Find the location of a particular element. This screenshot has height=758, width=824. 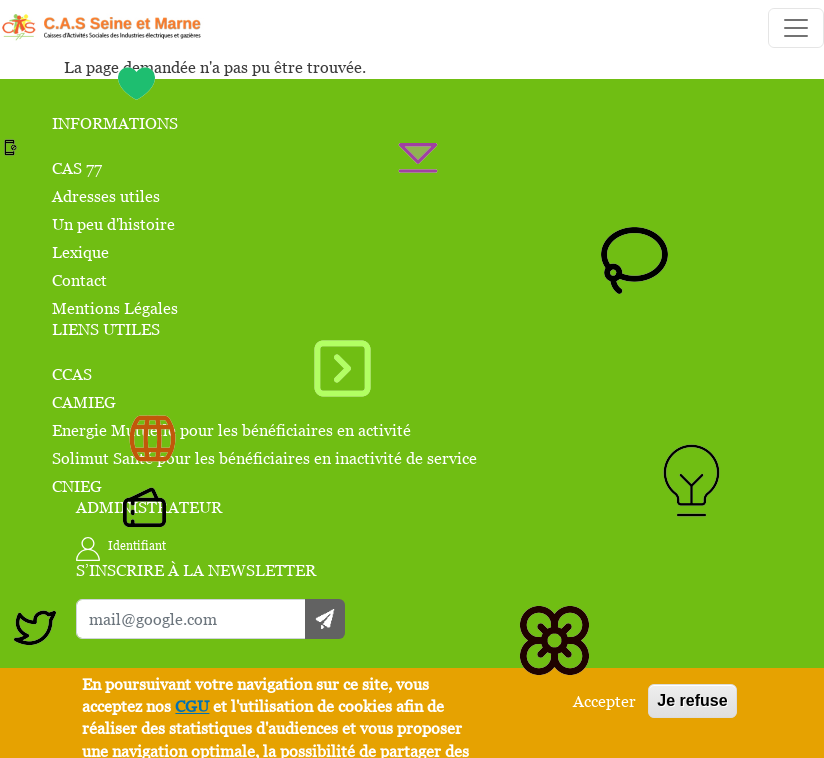

select an irregular area with freehand drawing is located at coordinates (634, 260).